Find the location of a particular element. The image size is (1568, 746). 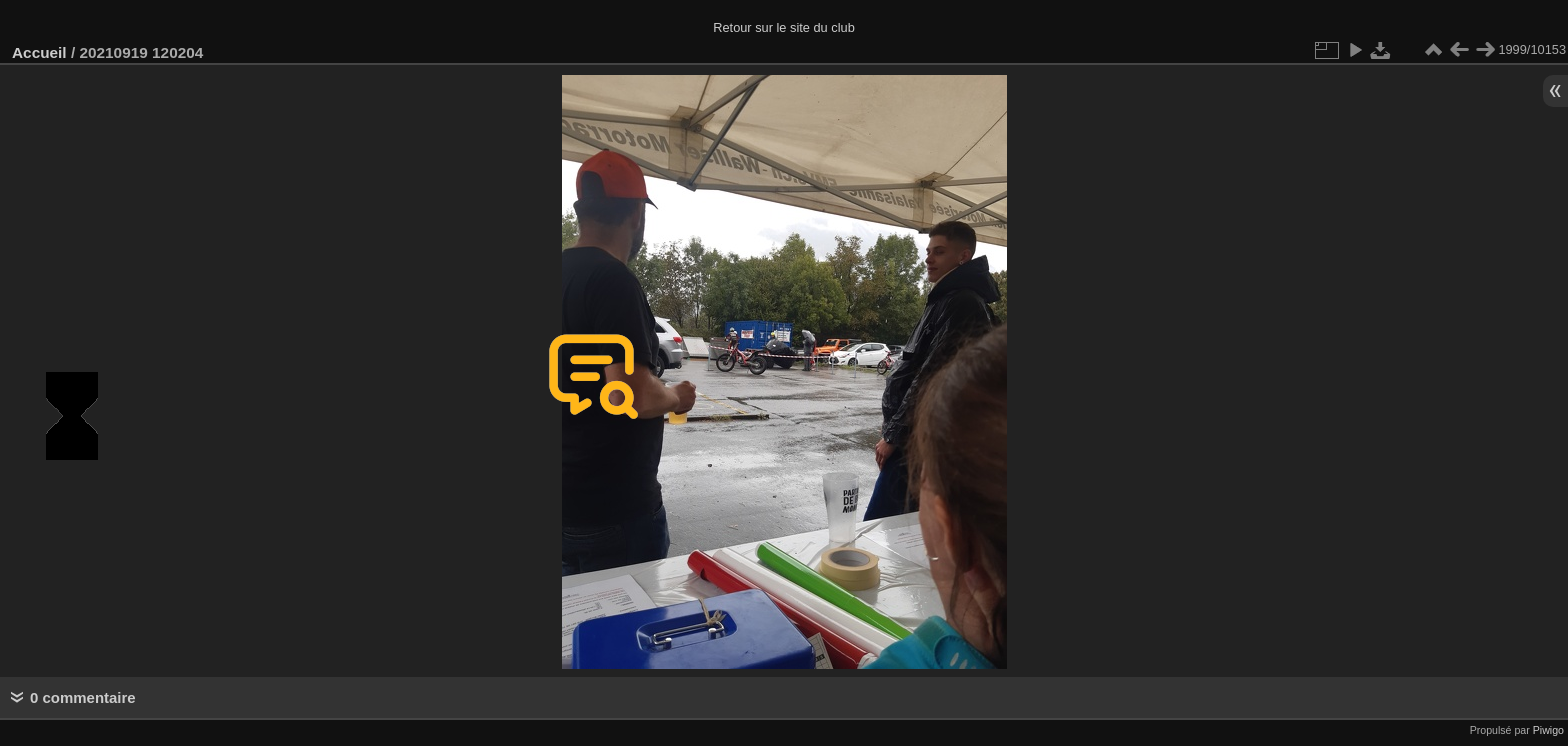

indicates a process is in progress or loading is located at coordinates (72, 416).